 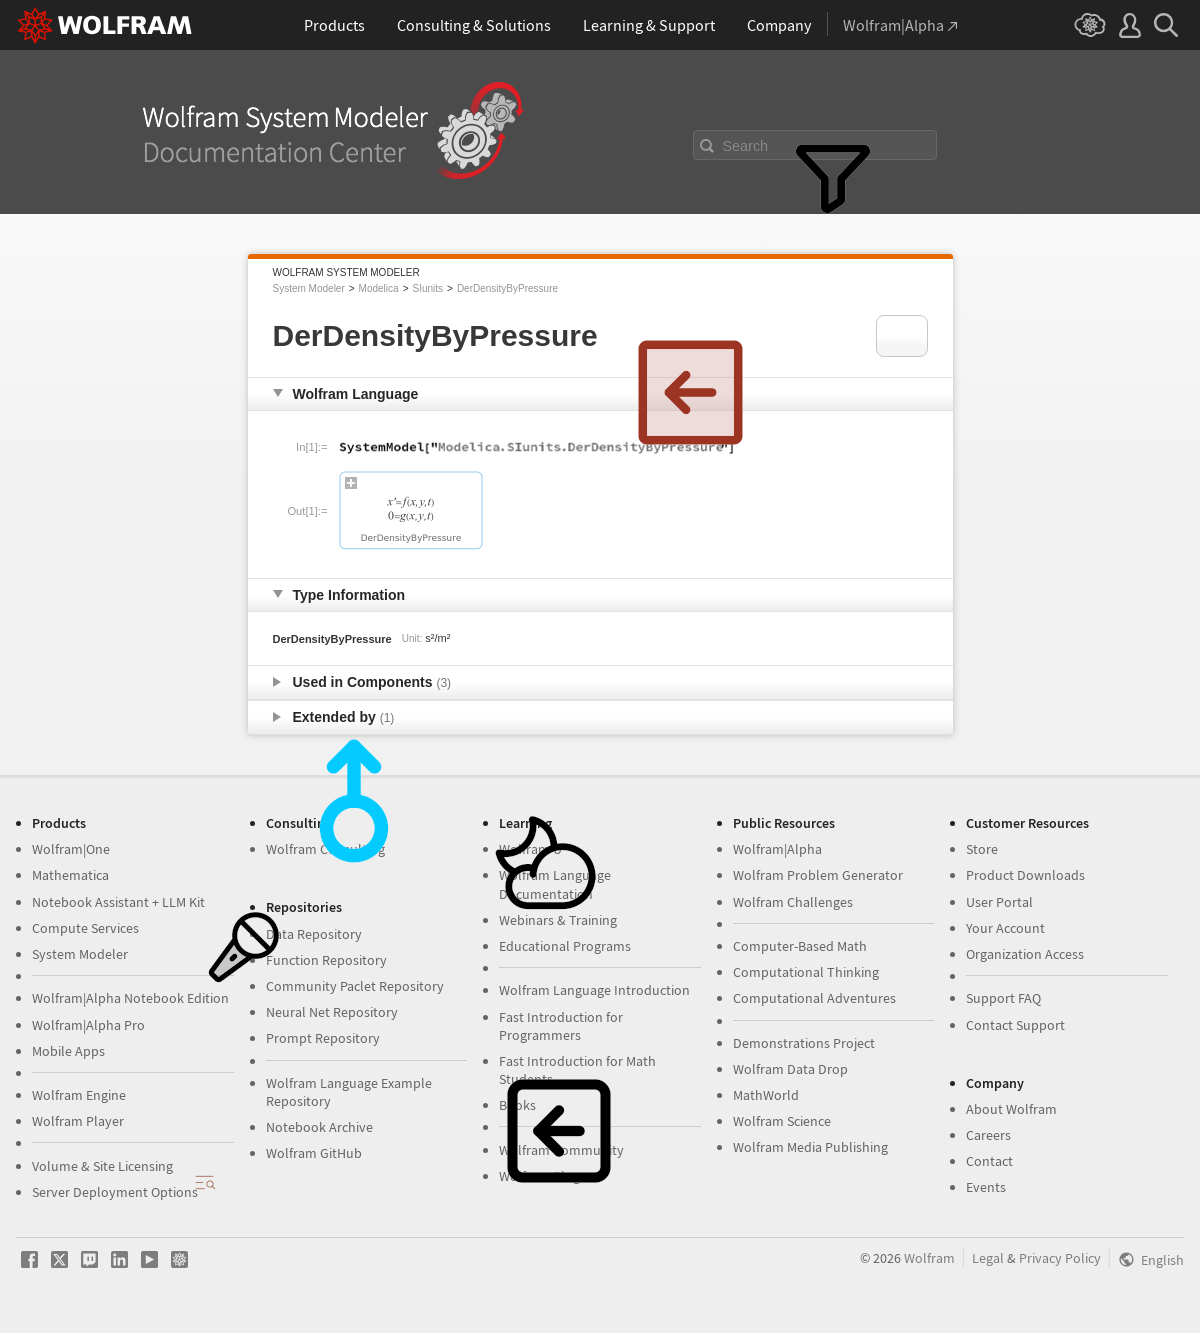 What do you see at coordinates (833, 176) in the screenshot?
I see `filter or sort content` at bounding box center [833, 176].